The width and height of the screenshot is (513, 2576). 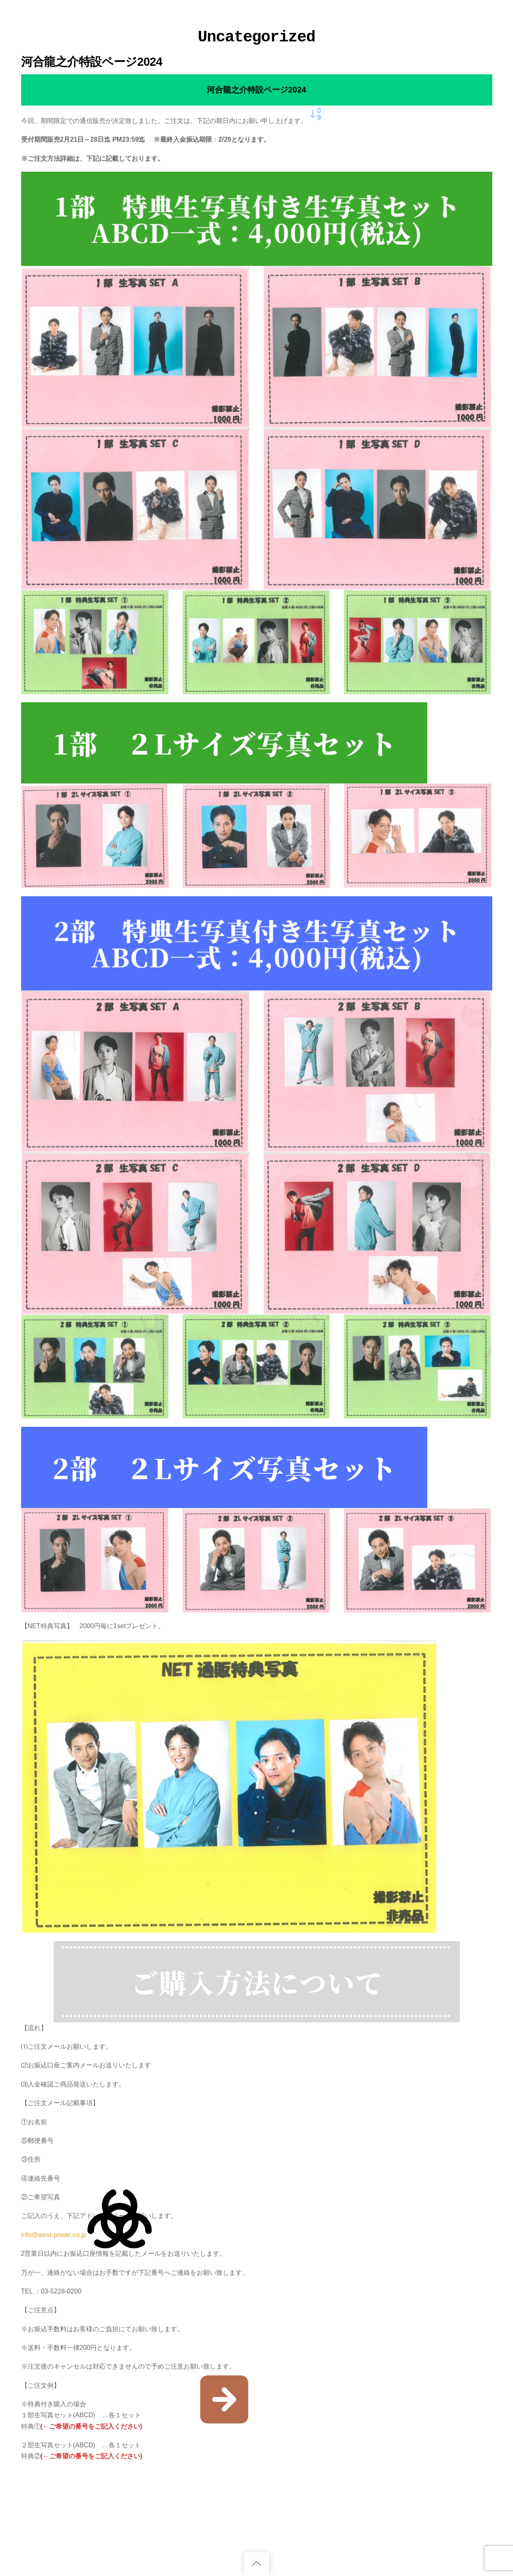 What do you see at coordinates (224, 2399) in the screenshot?
I see `proceed to next step` at bounding box center [224, 2399].